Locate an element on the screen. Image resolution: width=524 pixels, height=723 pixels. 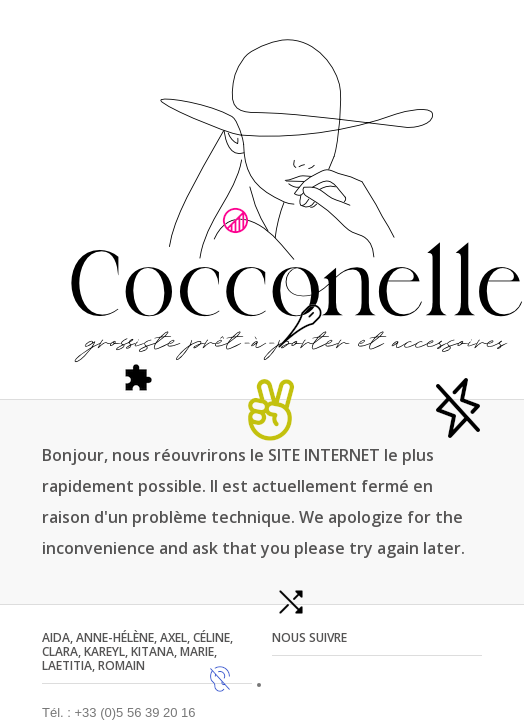
adjust display contrast settings is located at coordinates (235, 220).